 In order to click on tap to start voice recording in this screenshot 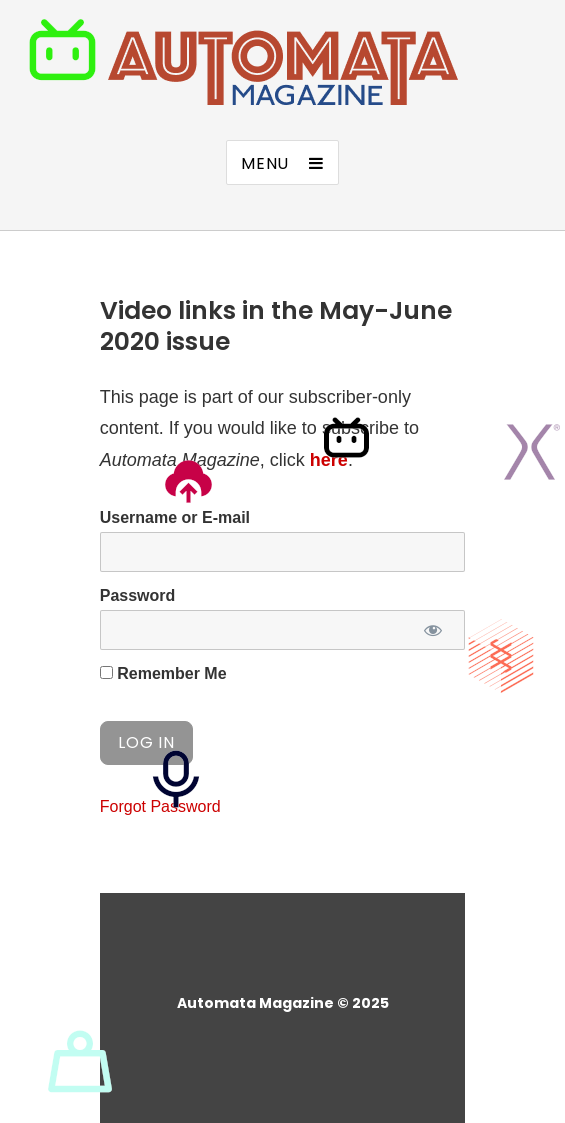, I will do `click(176, 779)`.